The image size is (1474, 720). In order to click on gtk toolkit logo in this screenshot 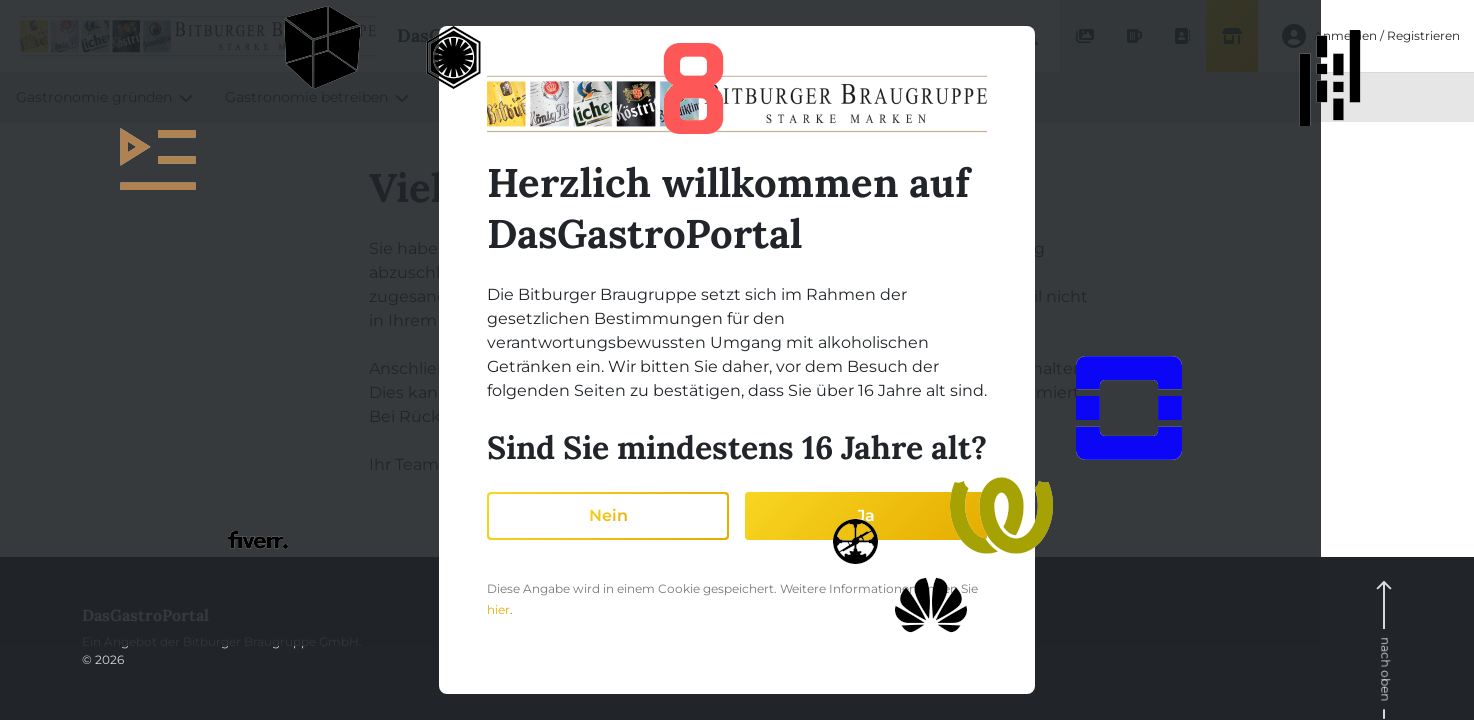, I will do `click(322, 47)`.